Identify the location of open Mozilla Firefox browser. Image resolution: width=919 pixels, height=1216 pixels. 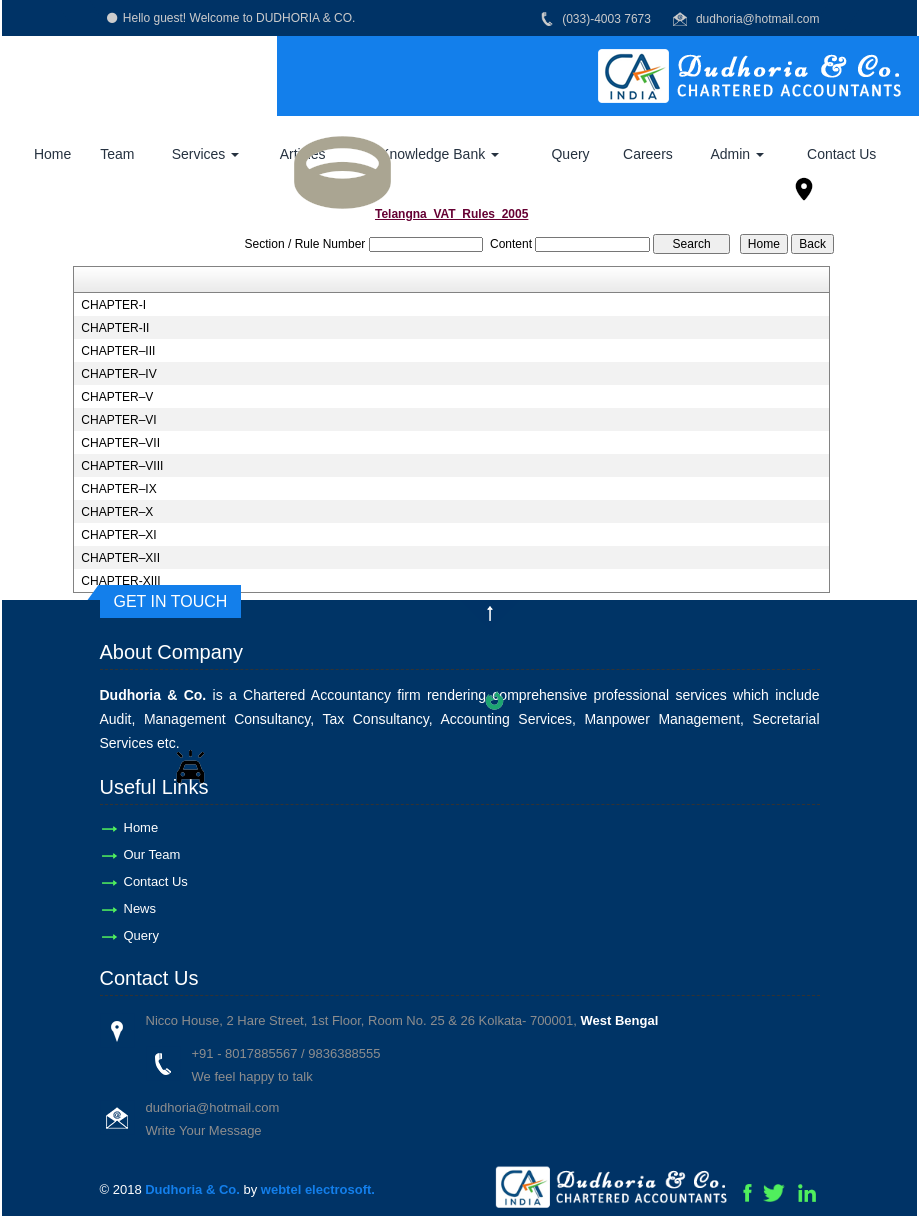
(494, 700).